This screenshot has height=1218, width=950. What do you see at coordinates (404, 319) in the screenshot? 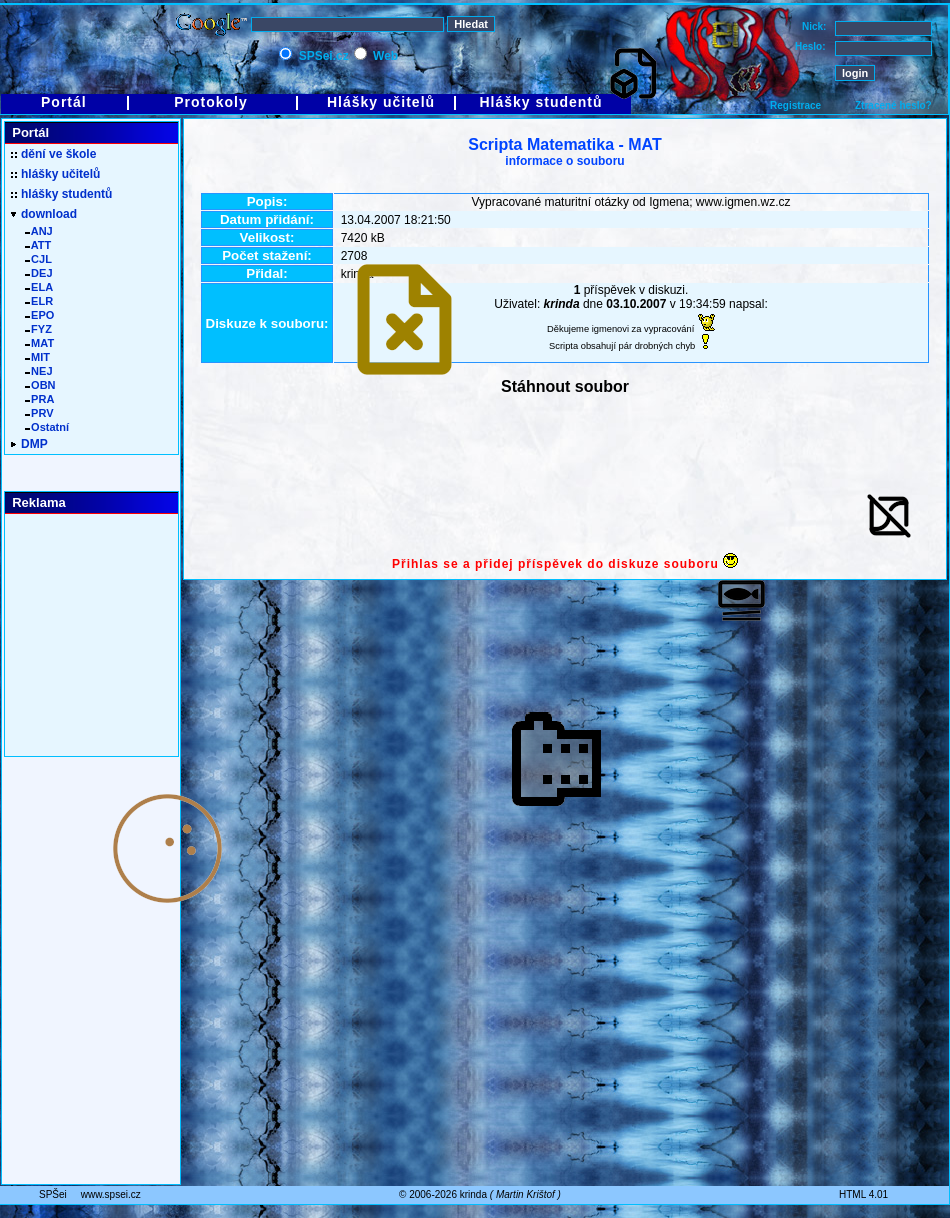
I see `delete or remove a file` at bounding box center [404, 319].